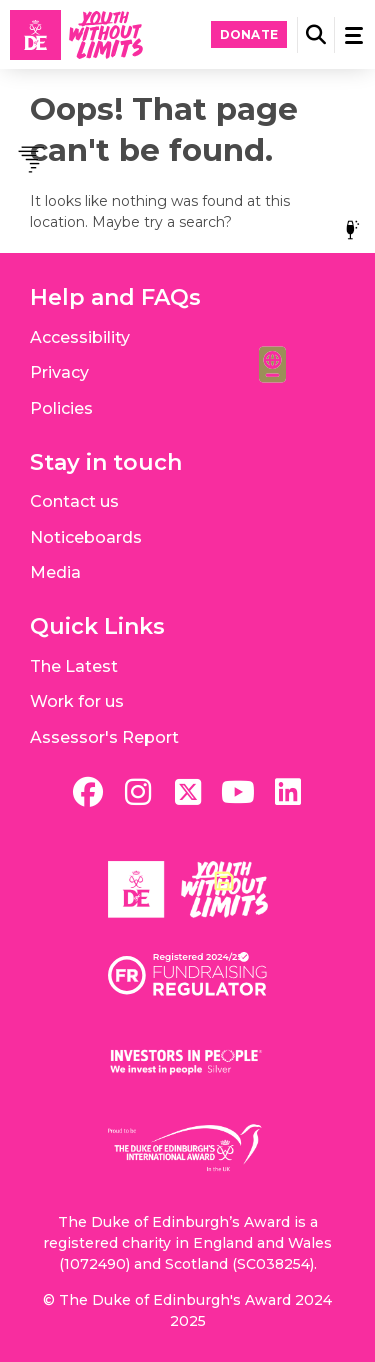 This screenshot has height=1362, width=375. Describe the element at coordinates (272, 364) in the screenshot. I see `access passport or travel documents` at that location.